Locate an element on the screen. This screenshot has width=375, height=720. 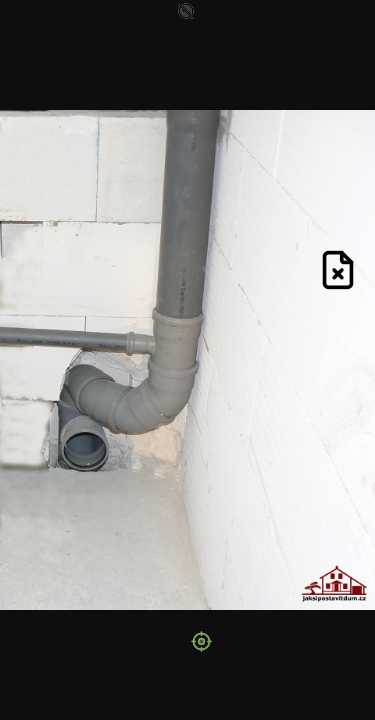
center map on current location is located at coordinates (201, 641).